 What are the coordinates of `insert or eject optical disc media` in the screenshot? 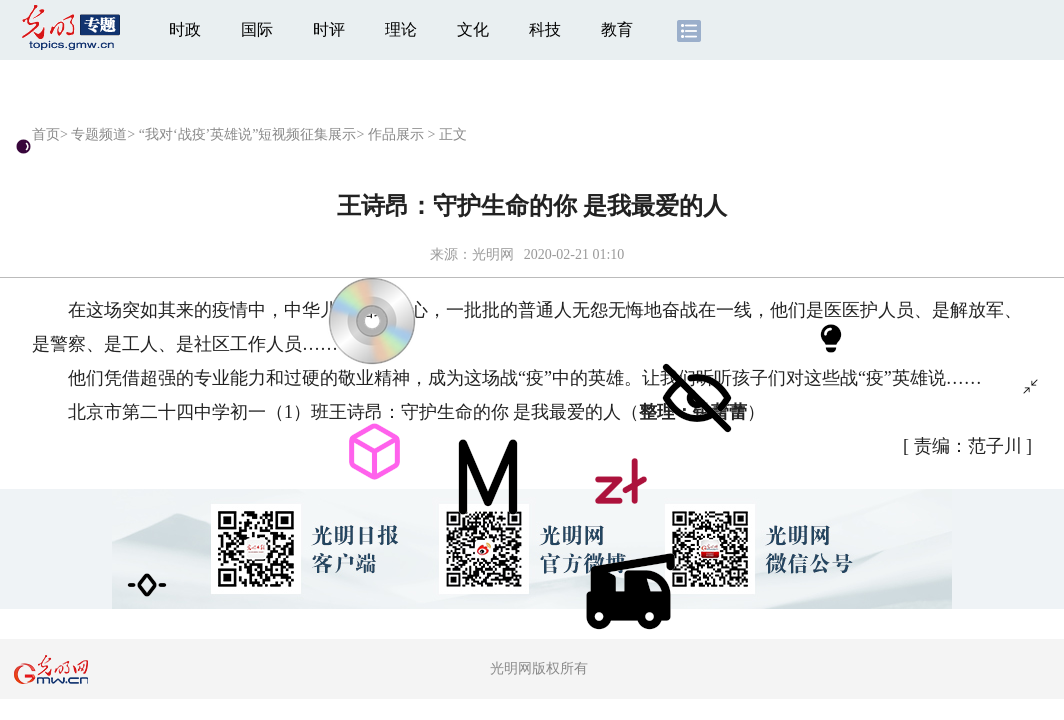 It's located at (372, 321).